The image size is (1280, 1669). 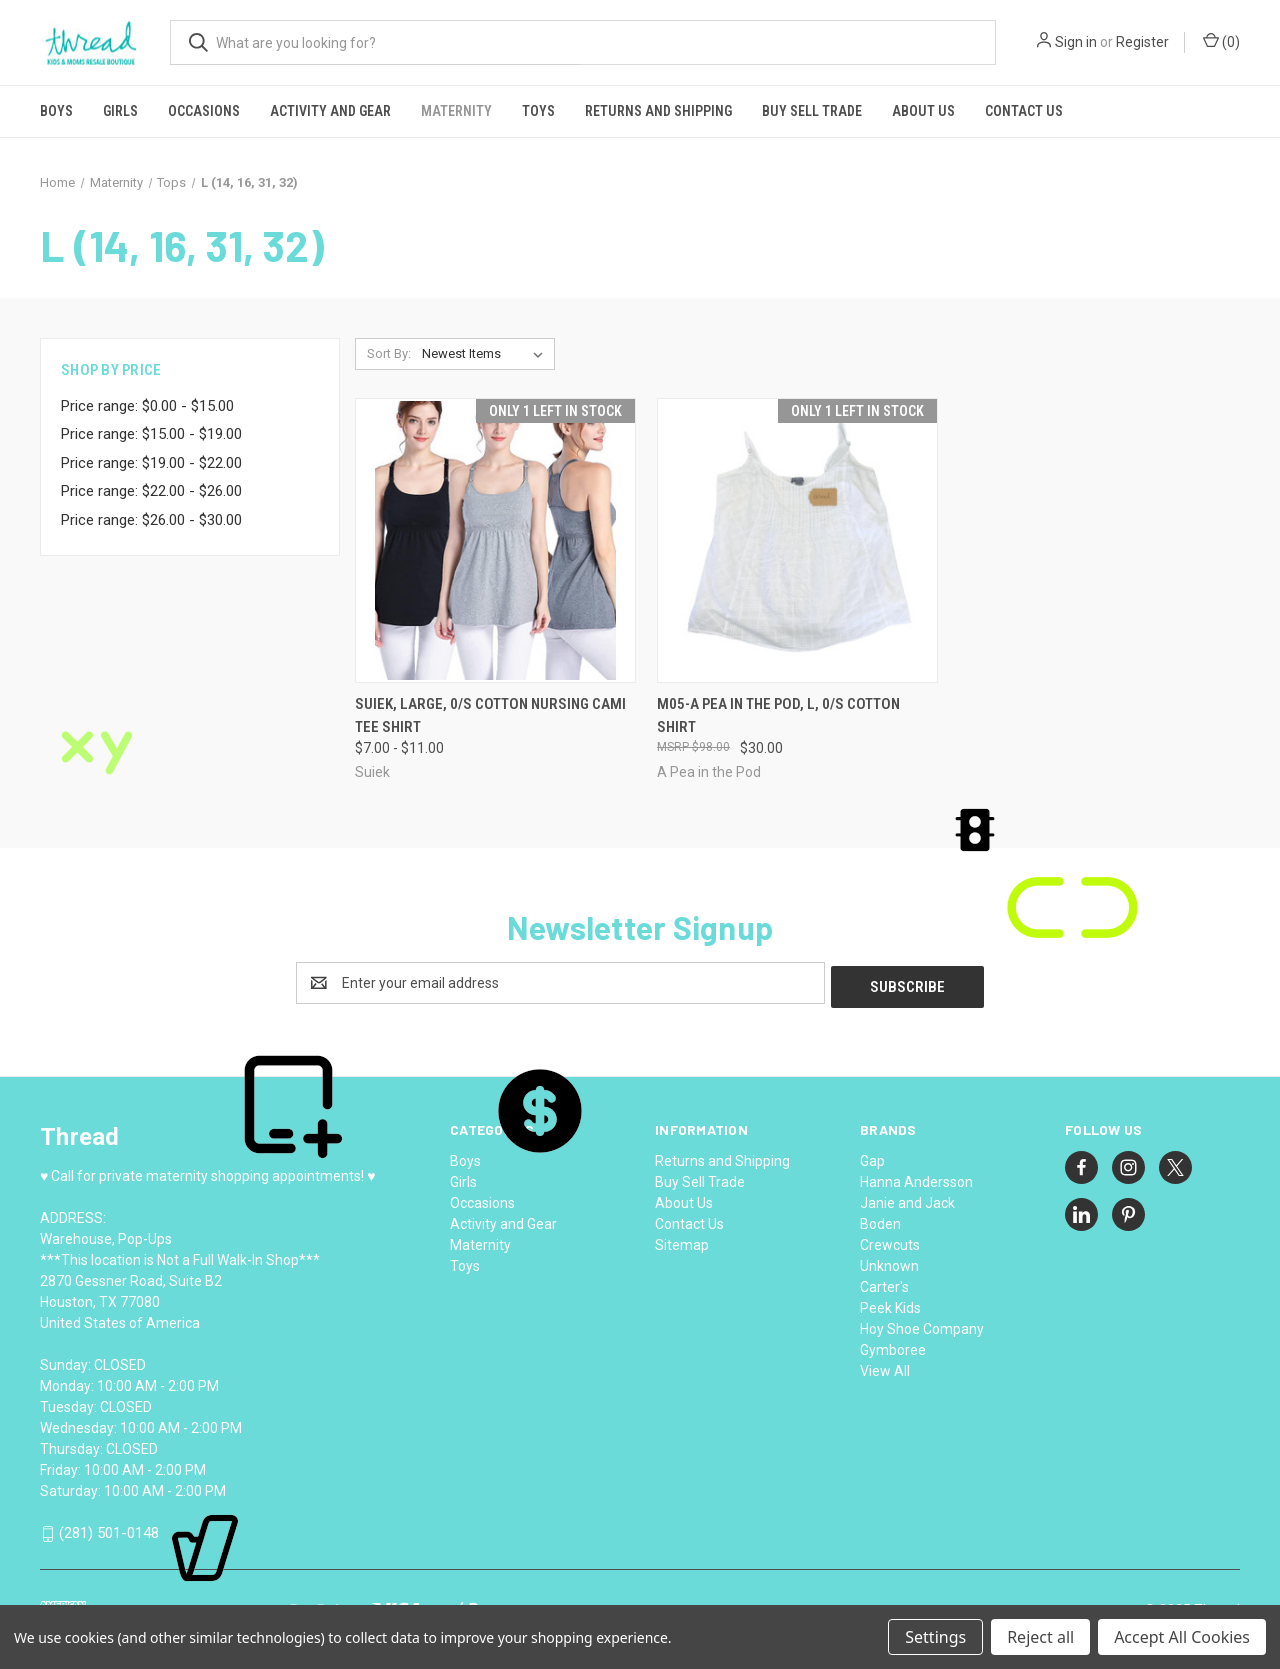 What do you see at coordinates (205, 1548) in the screenshot?
I see `open kbin social platform` at bounding box center [205, 1548].